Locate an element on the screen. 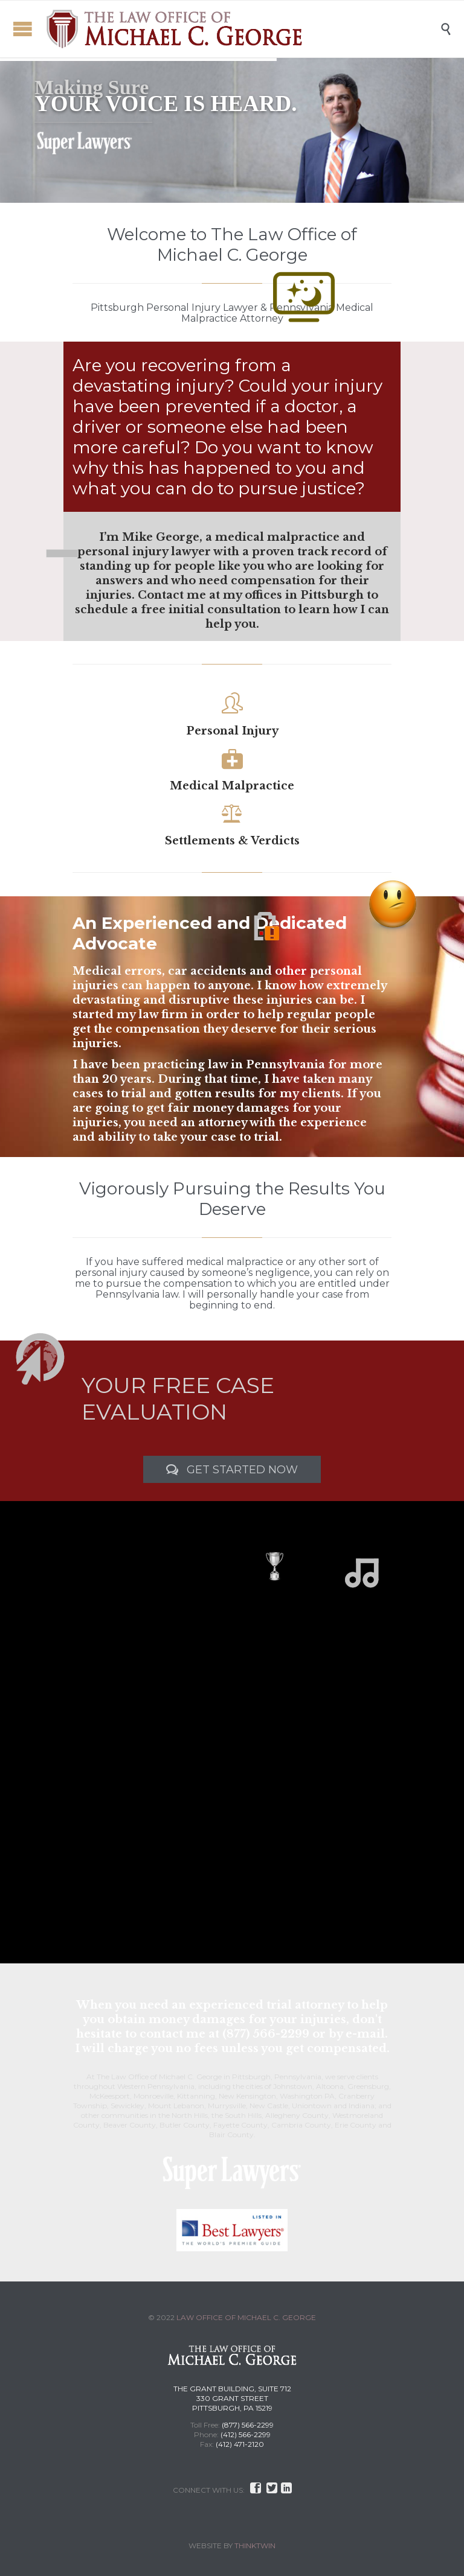 This screenshot has height=2576, width=464. indicates uncertainty or hesitation about an action is located at coordinates (393, 906).